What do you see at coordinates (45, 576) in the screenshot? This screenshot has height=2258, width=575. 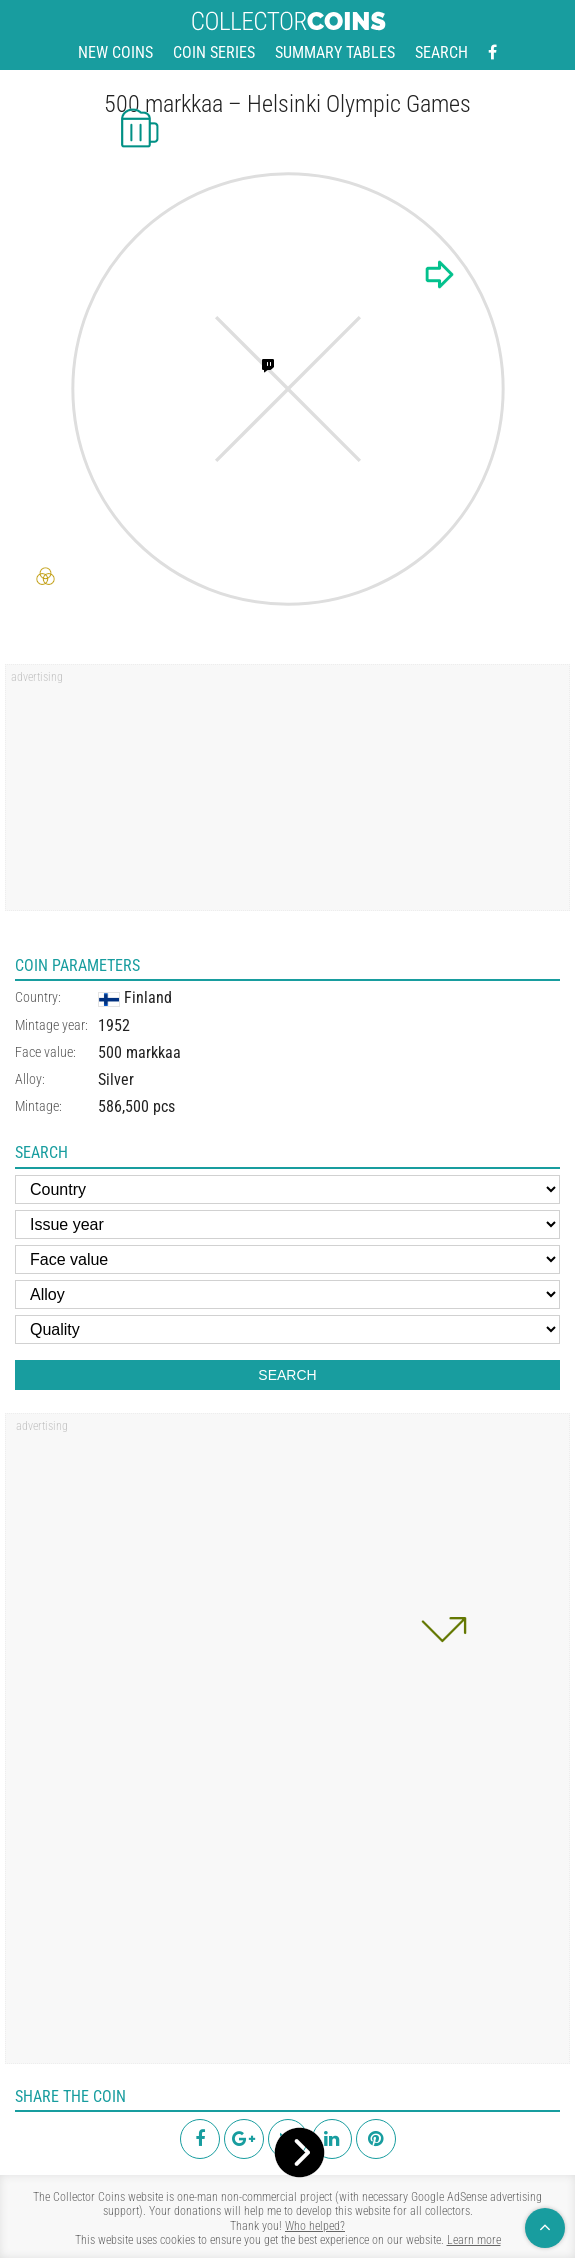 I see `view overlapping data or shared elements` at bounding box center [45, 576].